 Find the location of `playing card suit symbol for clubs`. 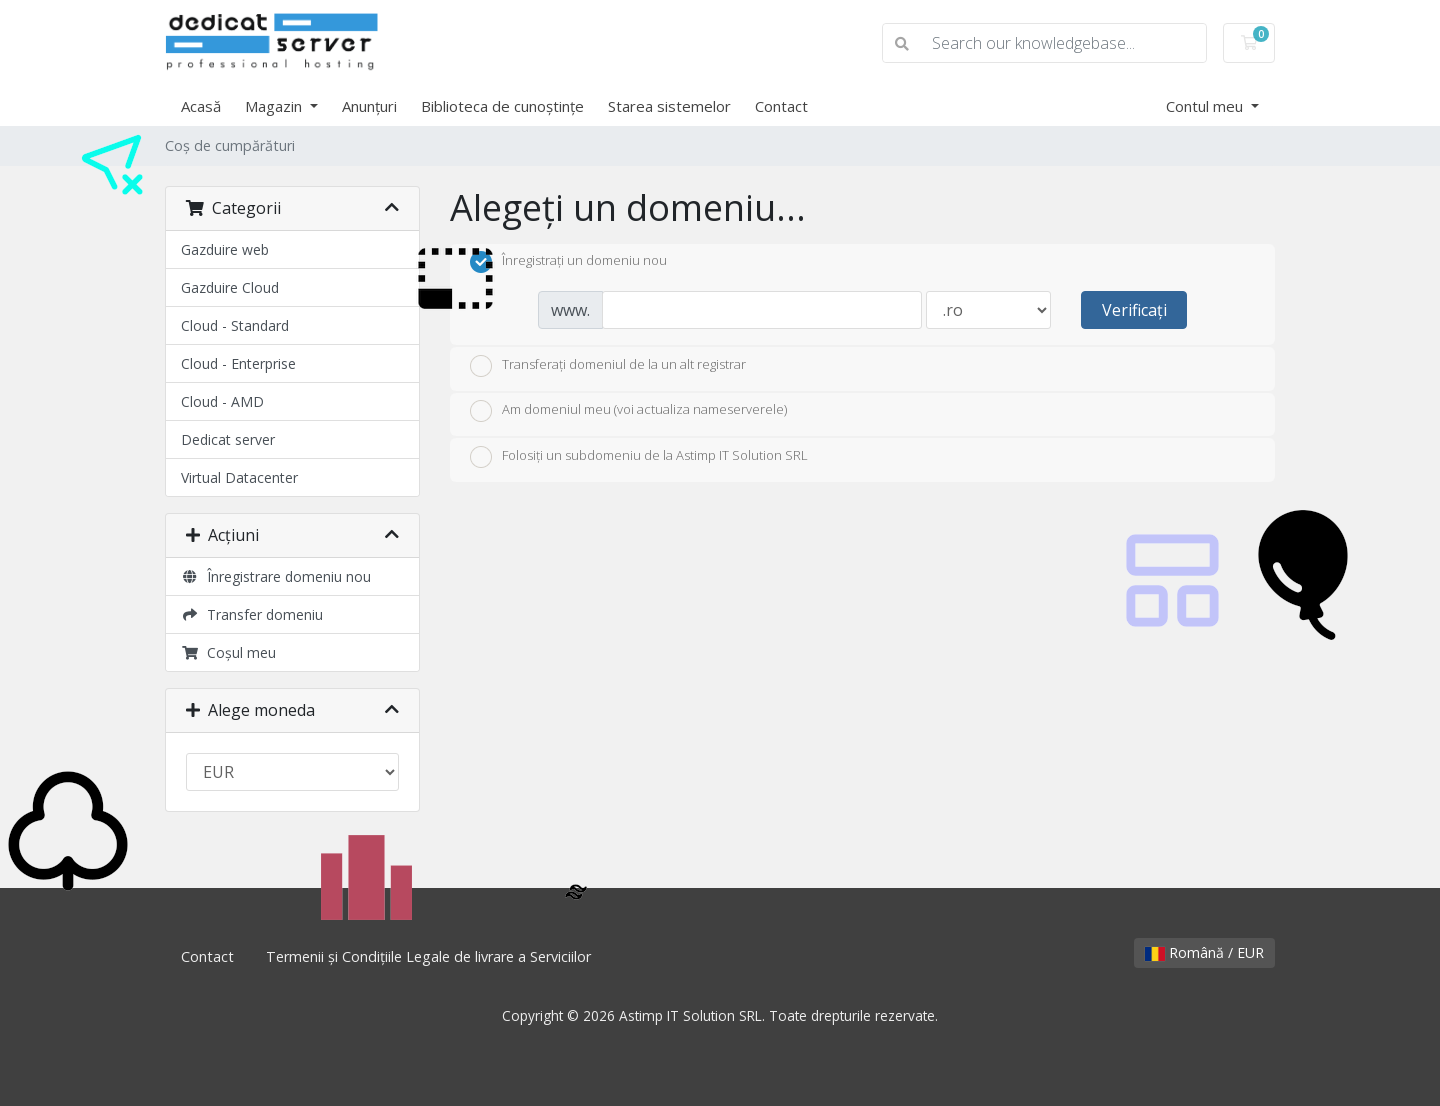

playing card suit symbol for clubs is located at coordinates (68, 831).